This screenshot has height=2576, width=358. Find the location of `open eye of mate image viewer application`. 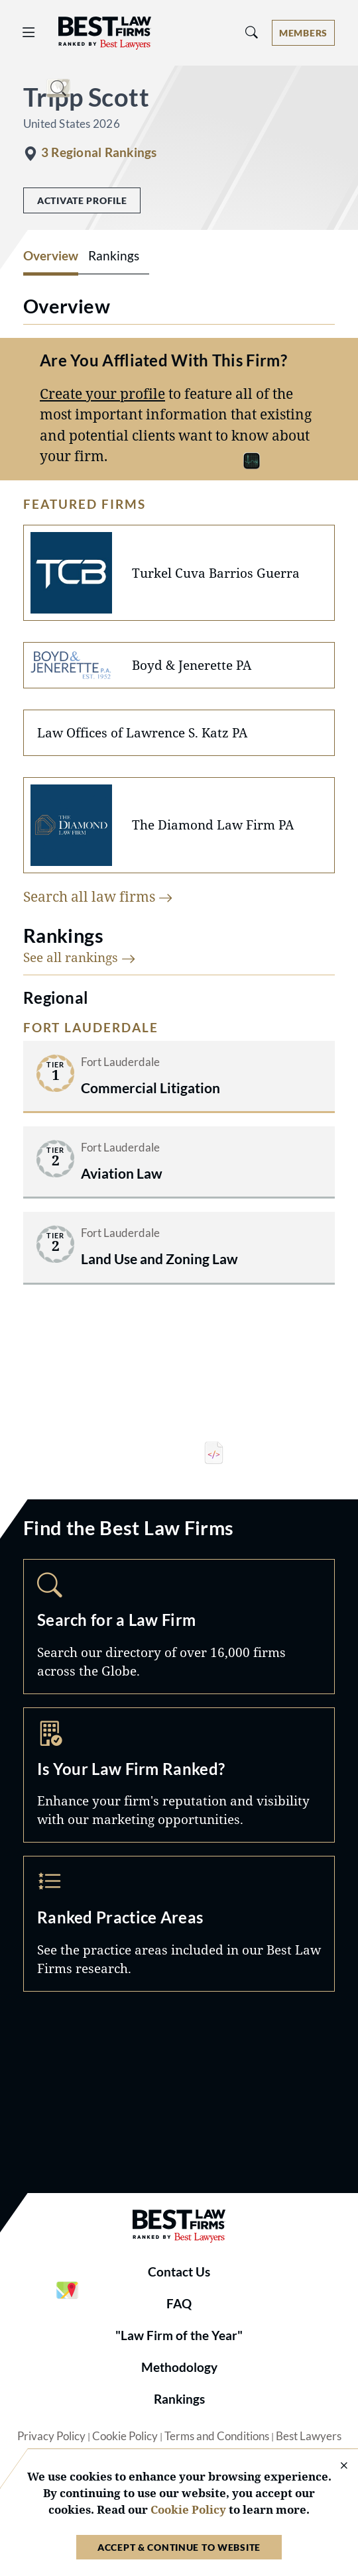

open eye of mate image viewer application is located at coordinates (58, 88).